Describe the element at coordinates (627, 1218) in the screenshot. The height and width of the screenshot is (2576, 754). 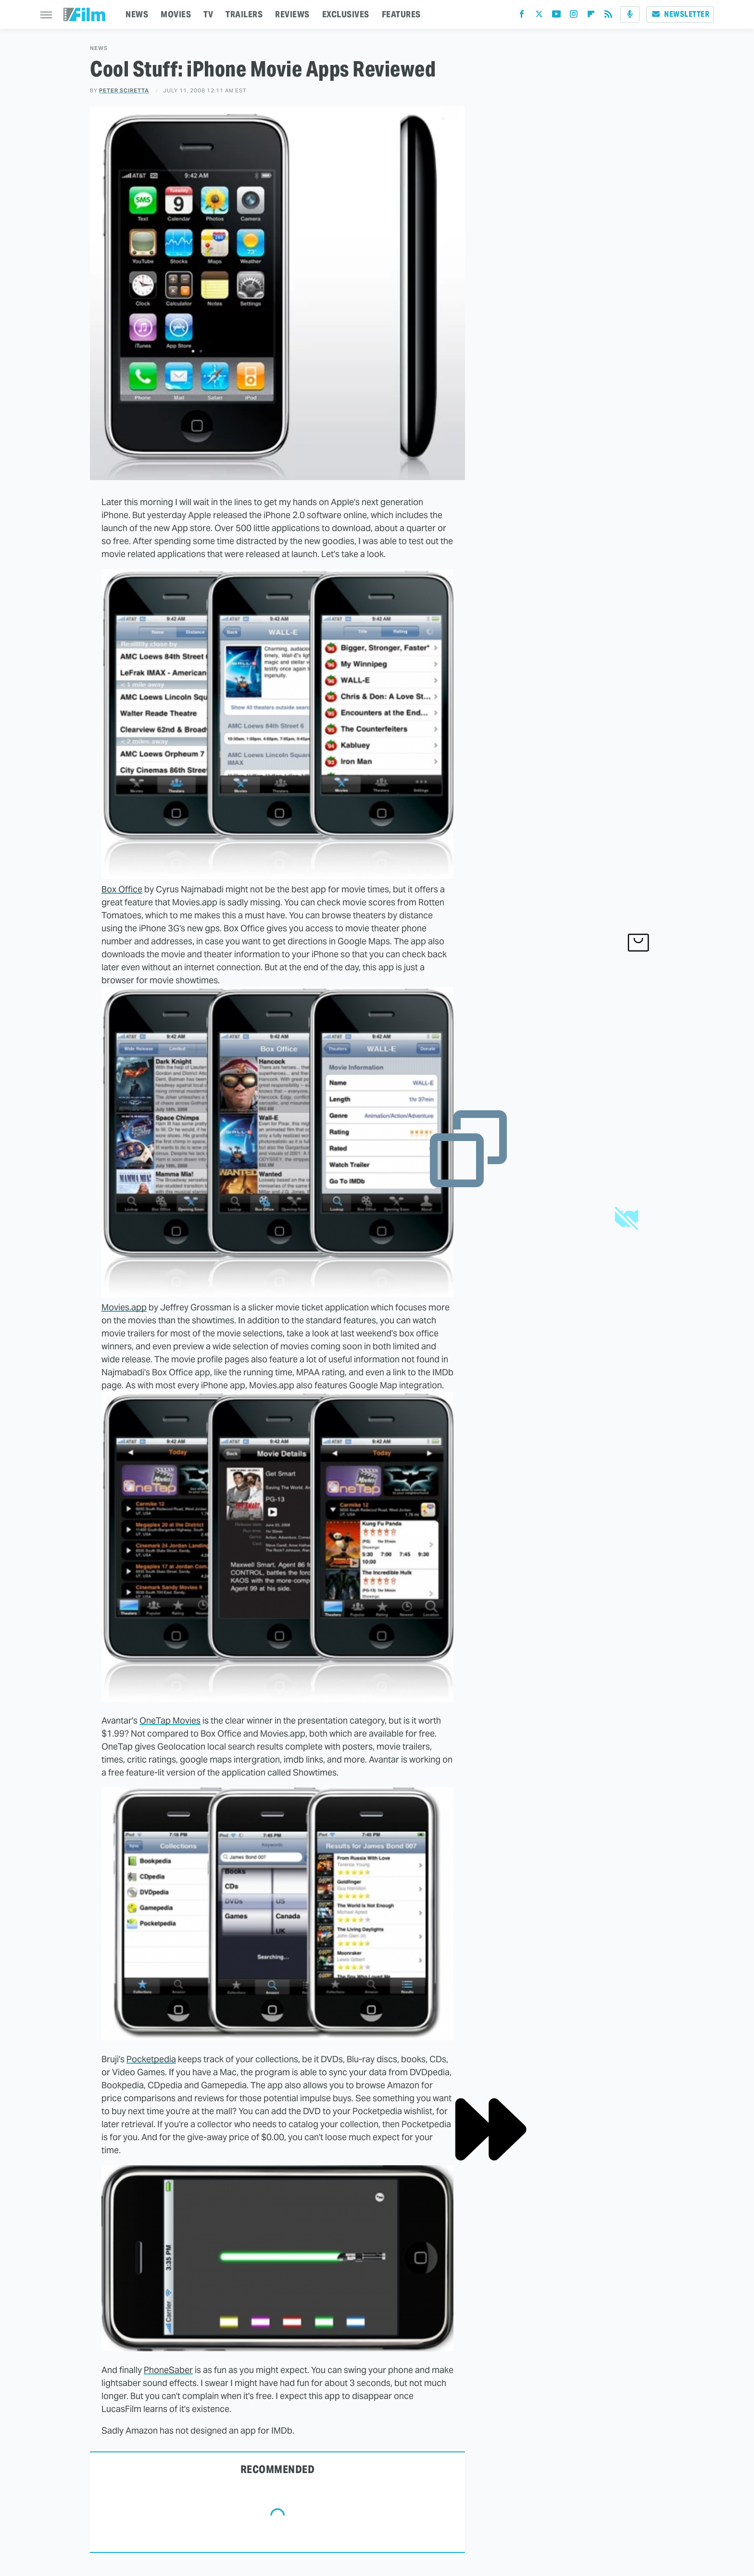
I see `indicates agreement or partnership is cancelled` at that location.